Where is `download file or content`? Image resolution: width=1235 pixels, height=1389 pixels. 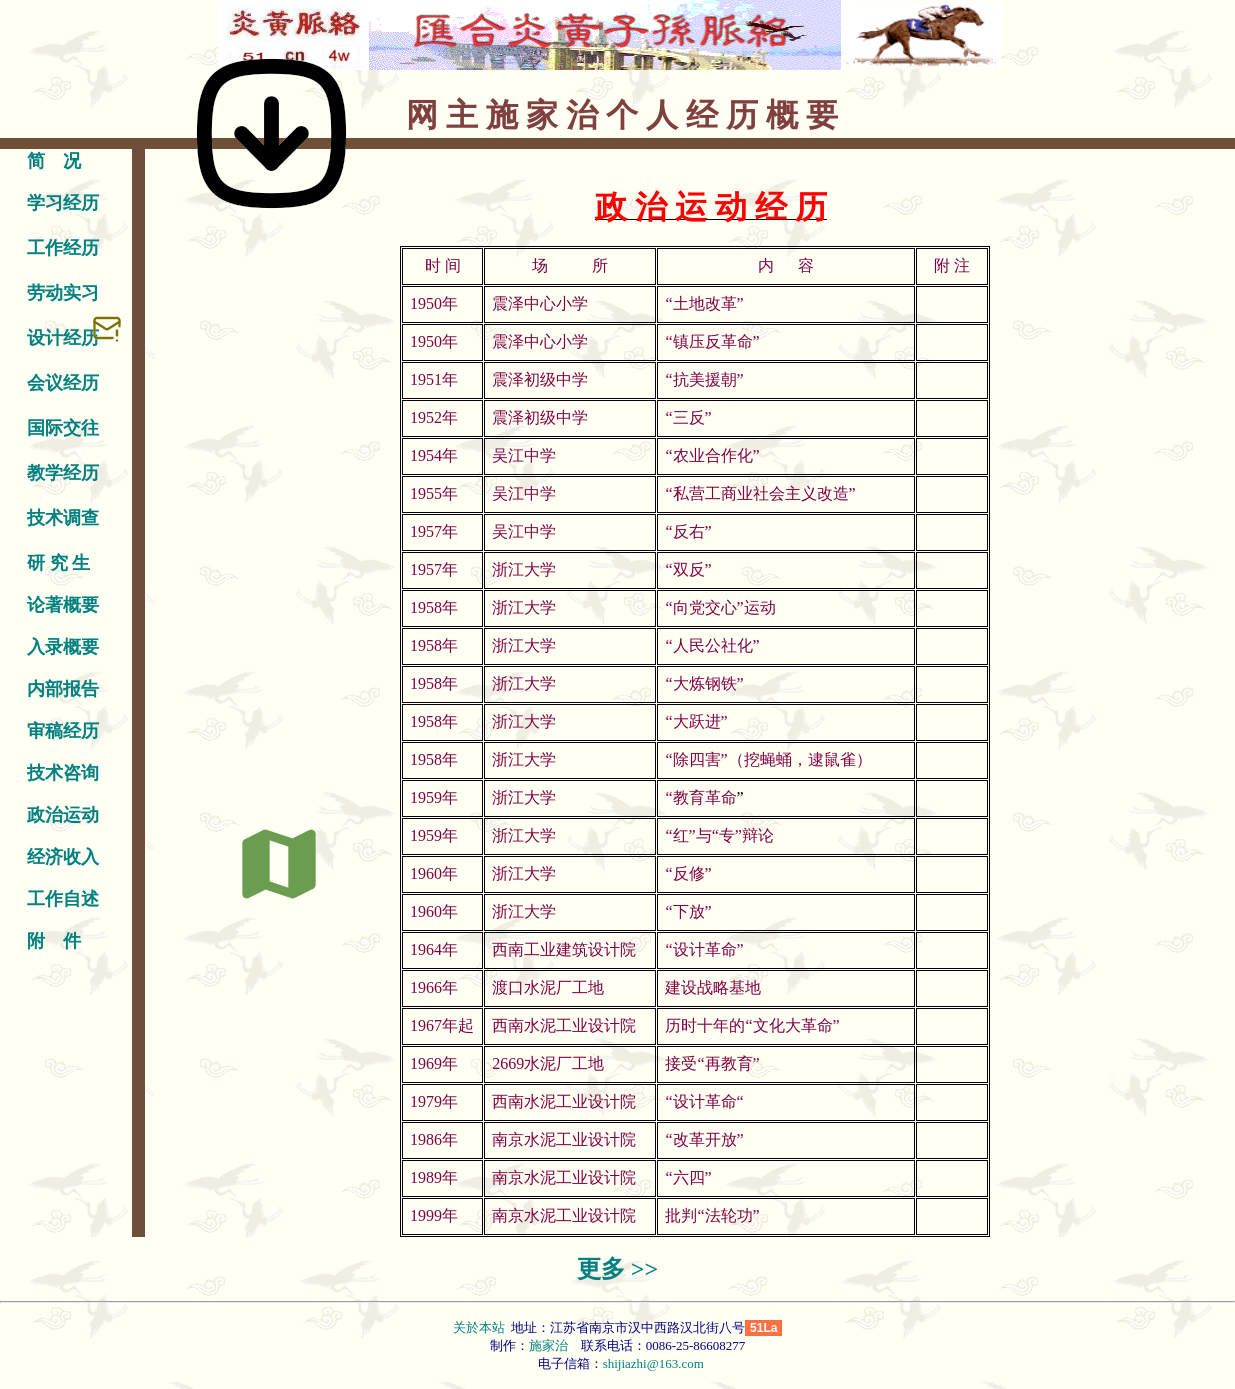
download file or content is located at coordinates (271, 133).